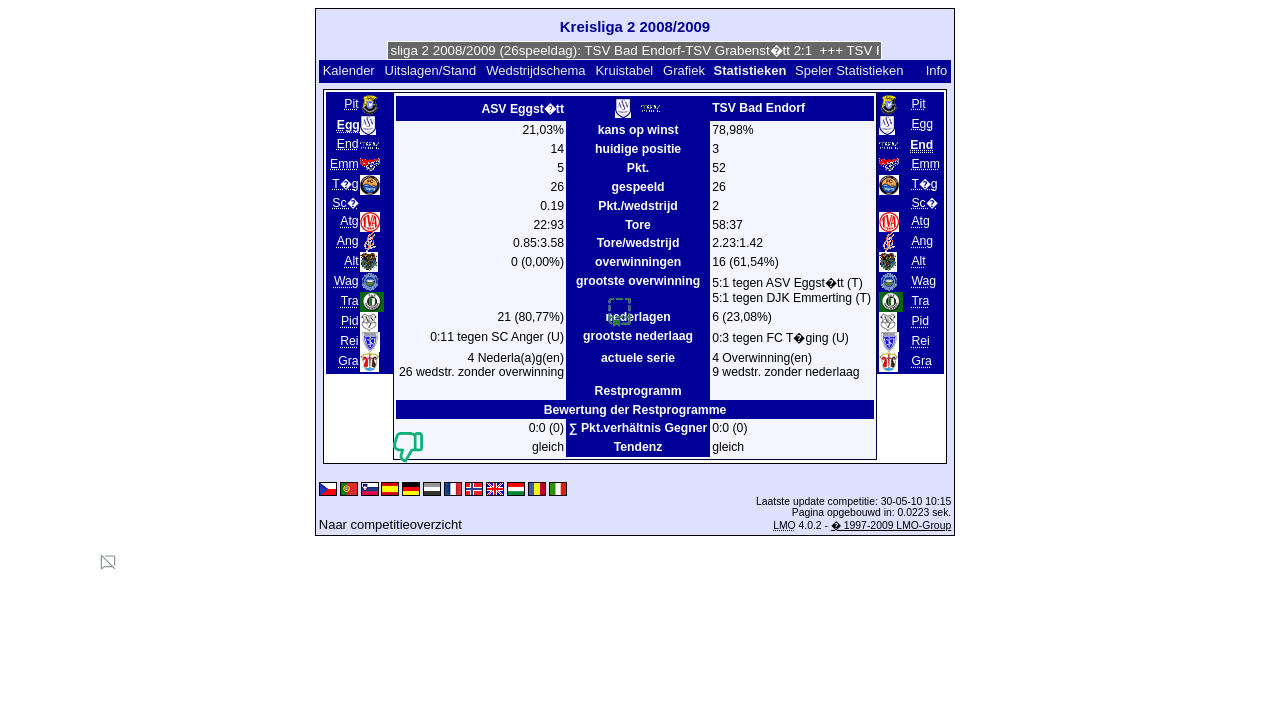 The height and width of the screenshot is (720, 1270). What do you see at coordinates (407, 447) in the screenshot?
I see `dislike or downvote content` at bounding box center [407, 447].